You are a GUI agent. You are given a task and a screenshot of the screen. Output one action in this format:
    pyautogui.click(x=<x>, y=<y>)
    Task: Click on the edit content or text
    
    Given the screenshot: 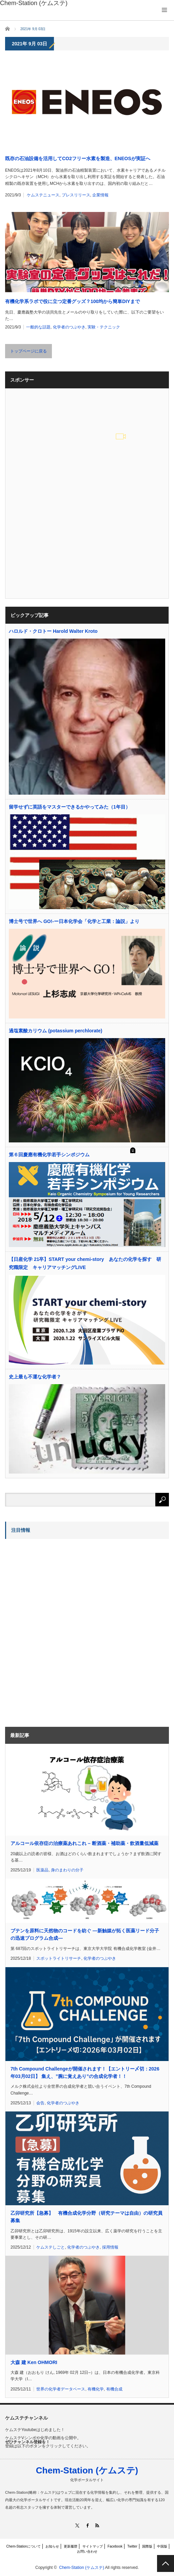 What is the action you would take?
    pyautogui.click(x=52, y=45)
    